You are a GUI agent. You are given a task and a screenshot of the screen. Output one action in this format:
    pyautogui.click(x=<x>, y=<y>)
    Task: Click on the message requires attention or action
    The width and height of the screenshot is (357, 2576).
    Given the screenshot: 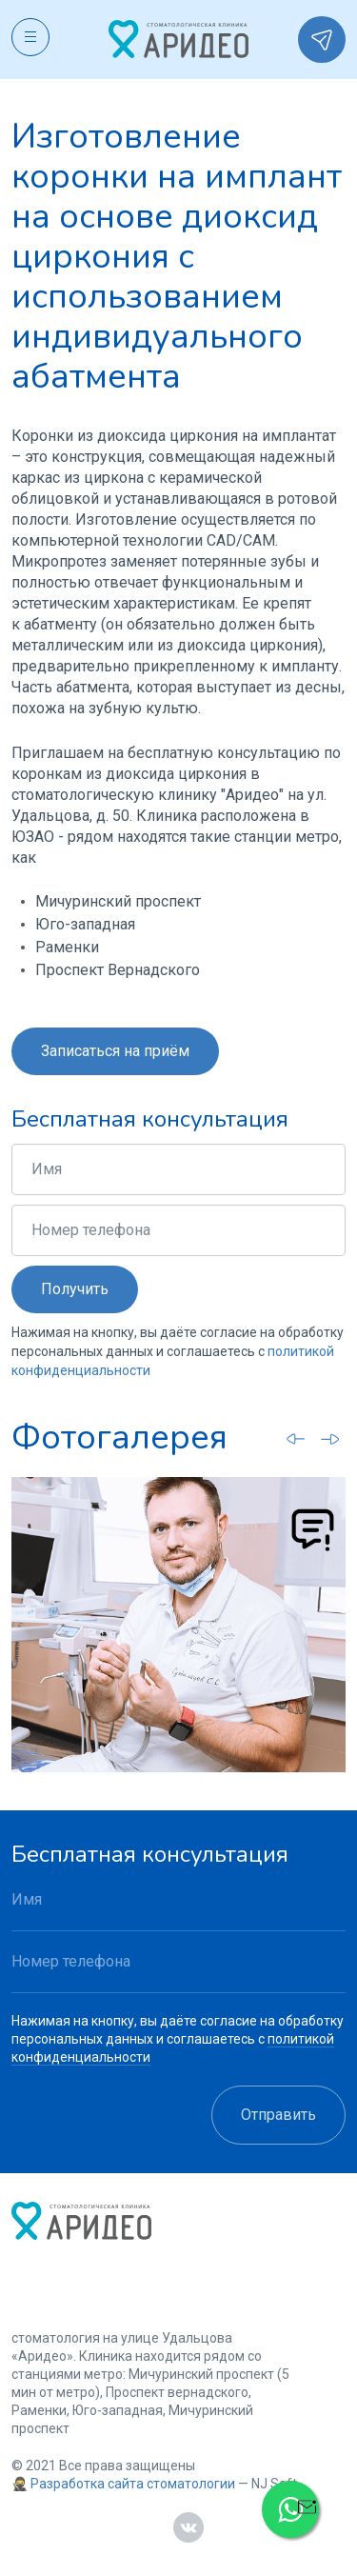 What is the action you would take?
    pyautogui.click(x=312, y=1528)
    